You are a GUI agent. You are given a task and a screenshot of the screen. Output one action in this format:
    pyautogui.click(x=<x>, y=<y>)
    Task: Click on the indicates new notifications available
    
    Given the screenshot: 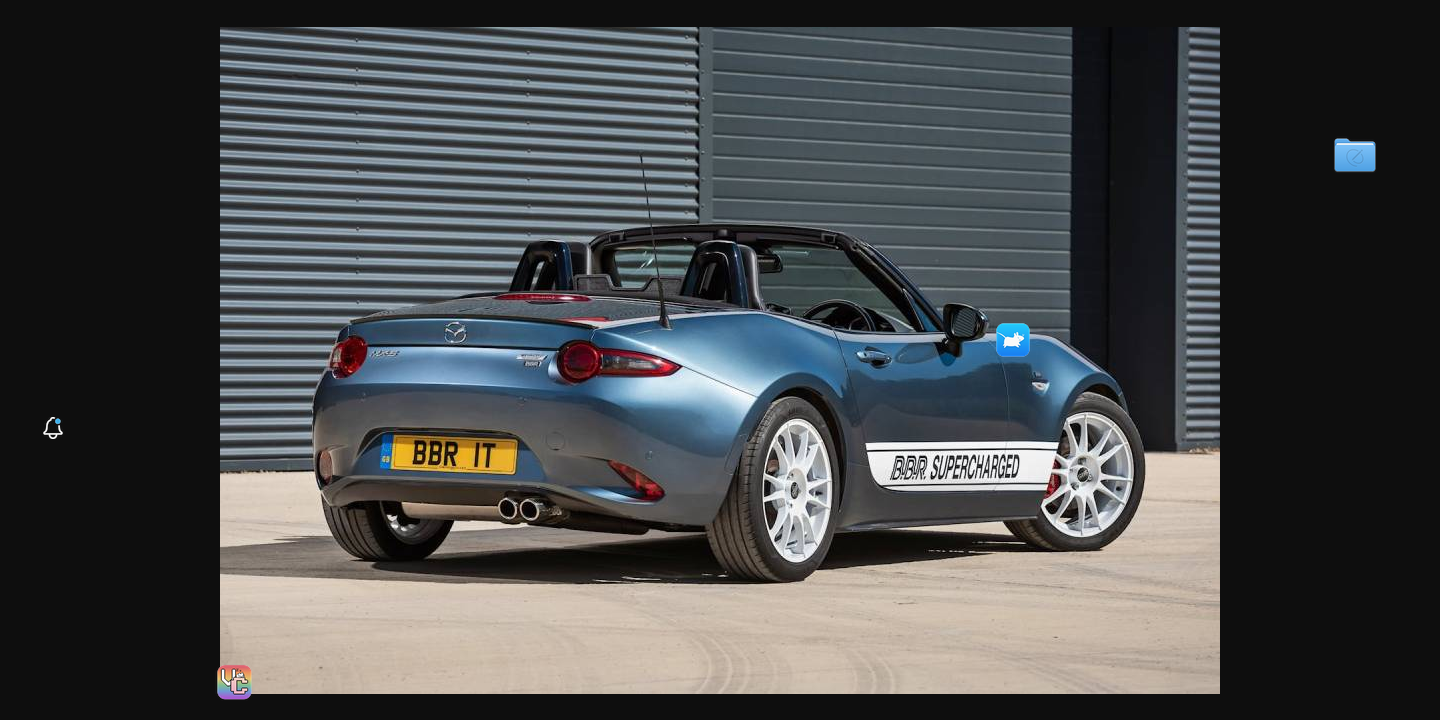 What is the action you would take?
    pyautogui.click(x=53, y=428)
    